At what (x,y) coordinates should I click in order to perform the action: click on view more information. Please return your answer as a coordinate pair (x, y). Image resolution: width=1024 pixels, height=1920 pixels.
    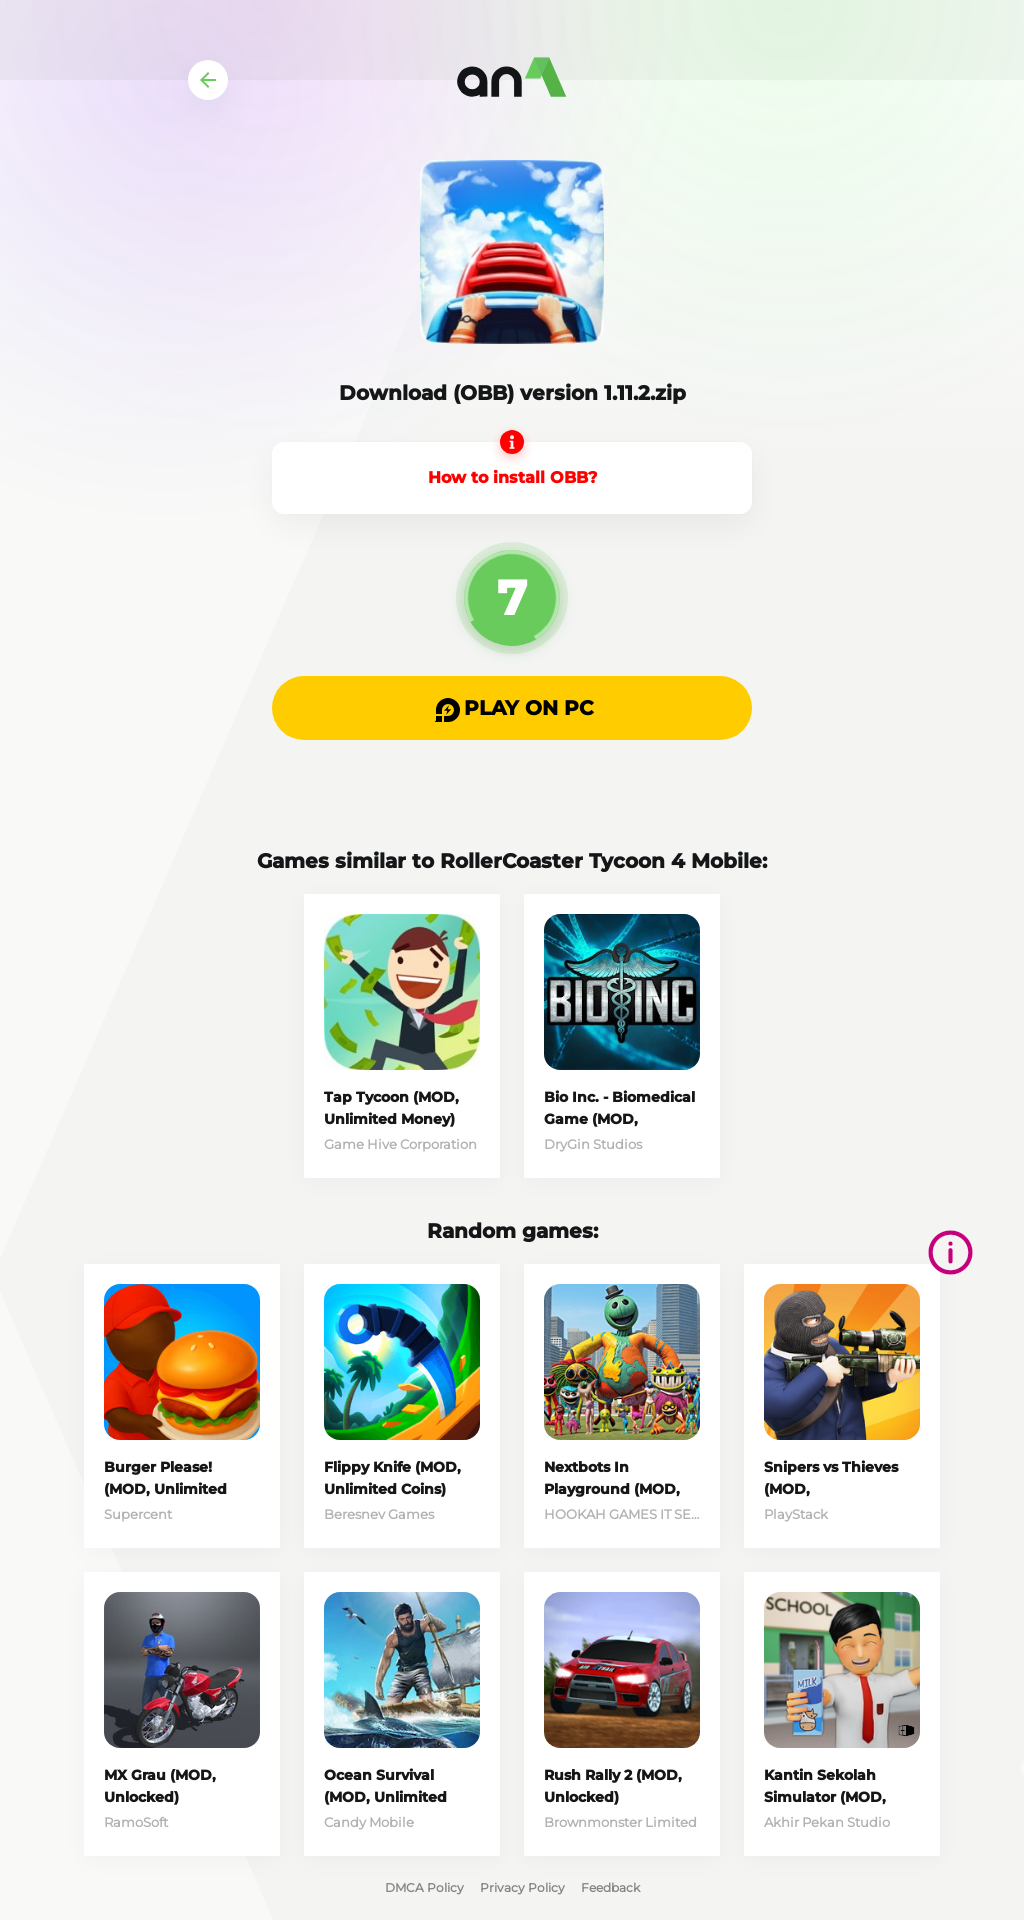
    Looking at the image, I should click on (950, 1252).